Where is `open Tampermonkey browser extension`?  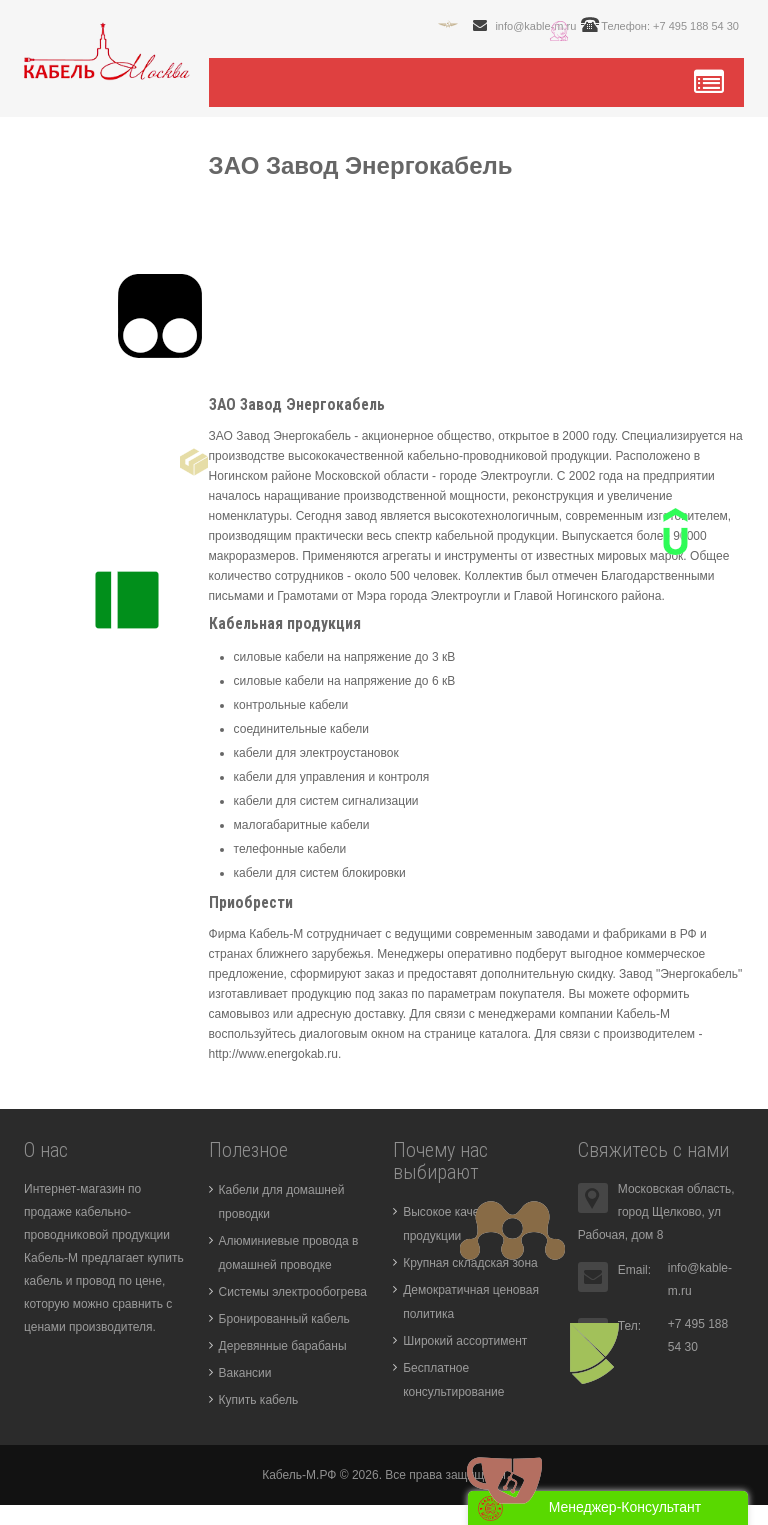
open Tampermonkey browser extension is located at coordinates (160, 316).